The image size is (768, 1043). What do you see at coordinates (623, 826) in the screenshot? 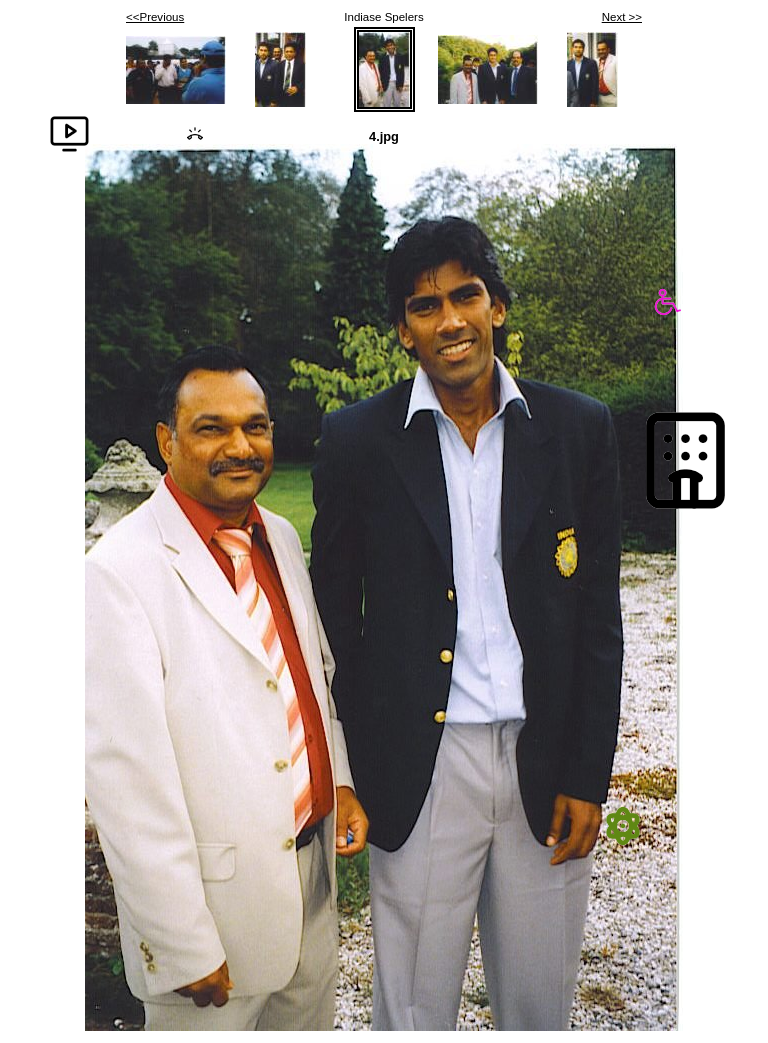
I see `access science or chemistry features` at bounding box center [623, 826].